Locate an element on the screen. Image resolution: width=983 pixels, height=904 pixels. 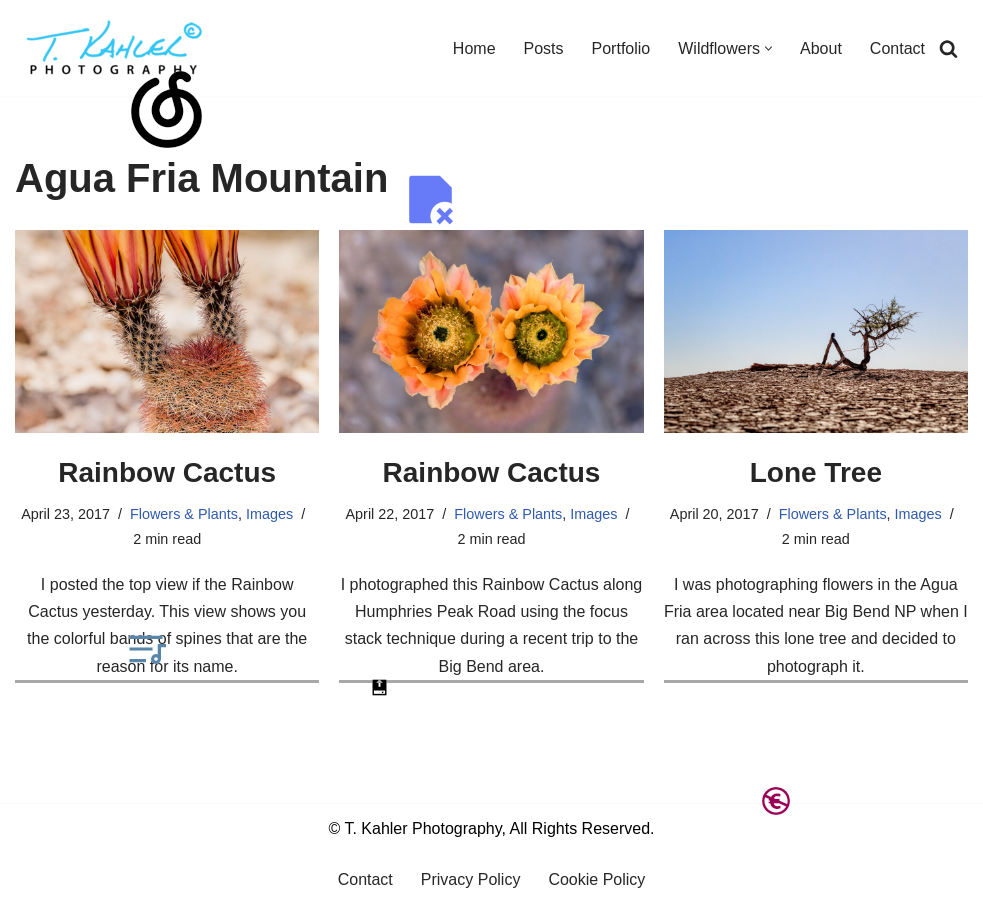
close or dismiss the current file is located at coordinates (430, 199).